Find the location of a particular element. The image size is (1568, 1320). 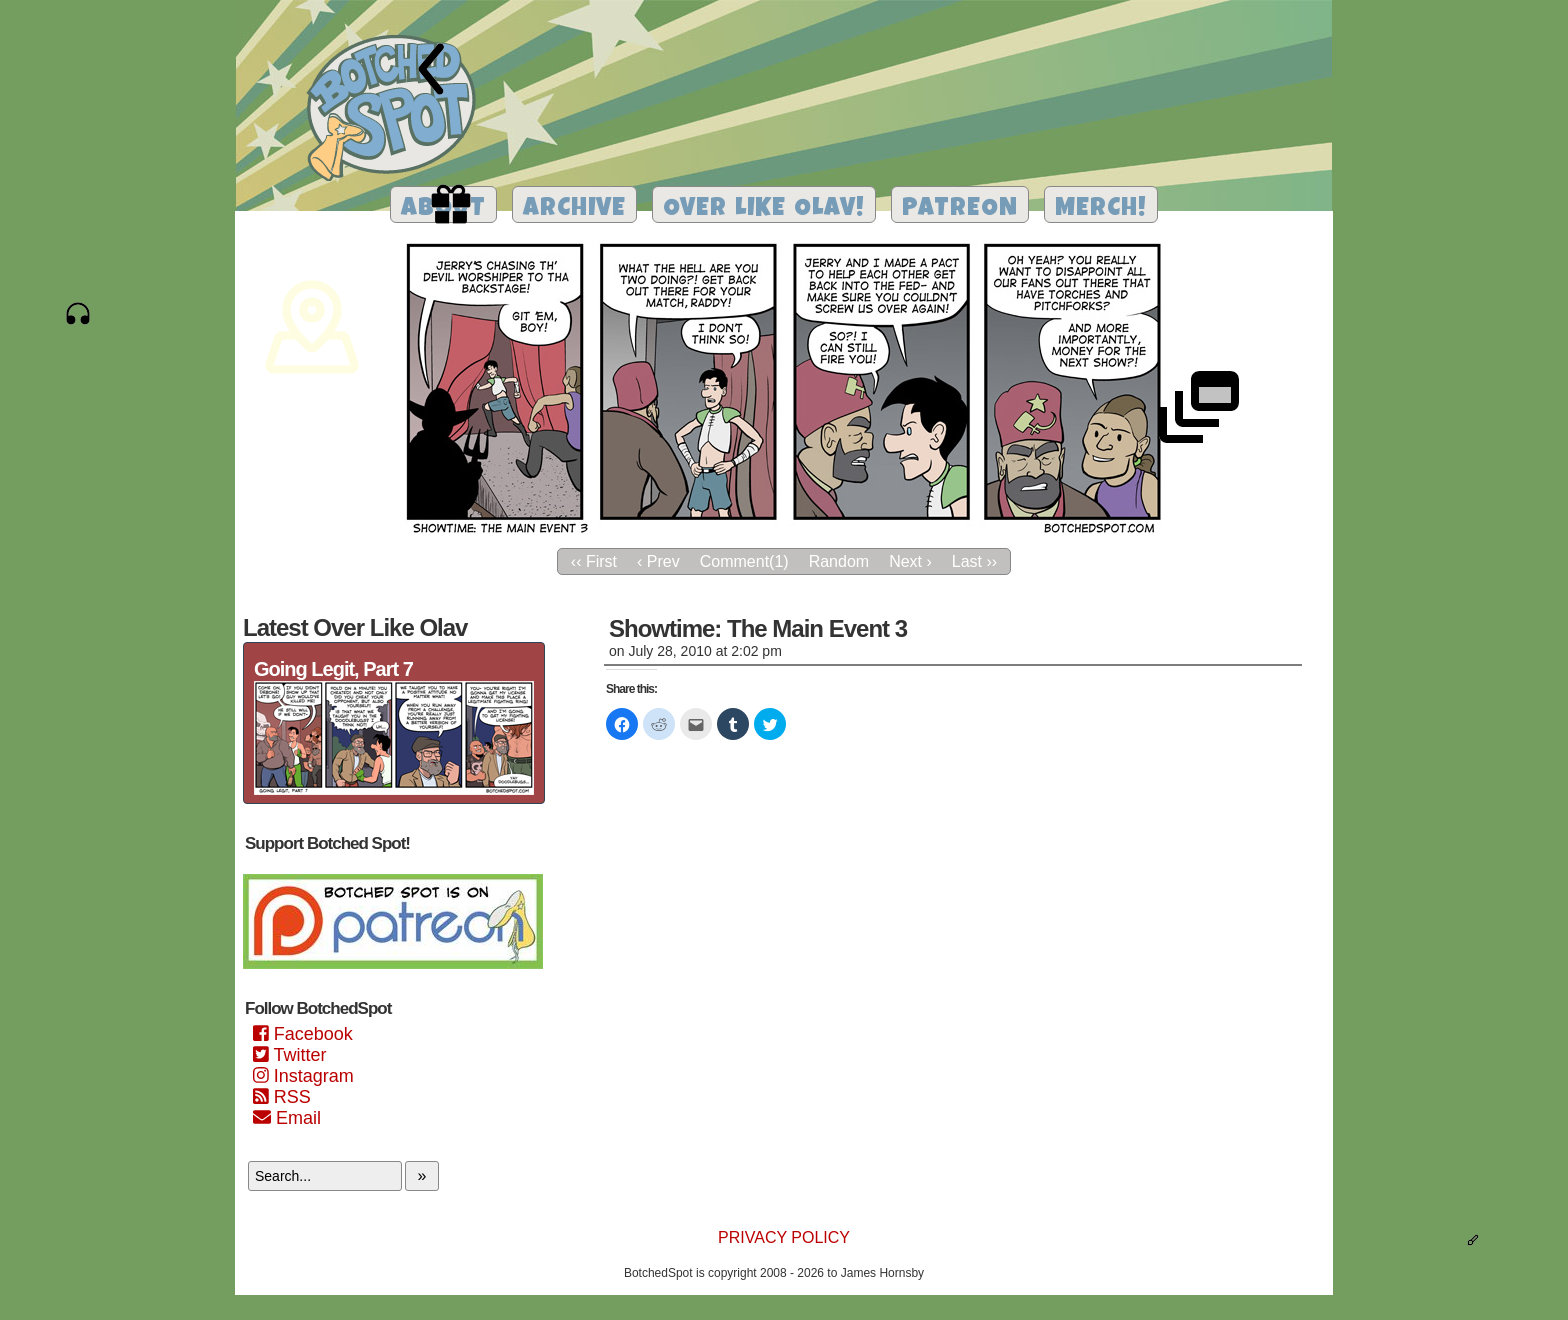

access drawing or painting tools is located at coordinates (1473, 1240).